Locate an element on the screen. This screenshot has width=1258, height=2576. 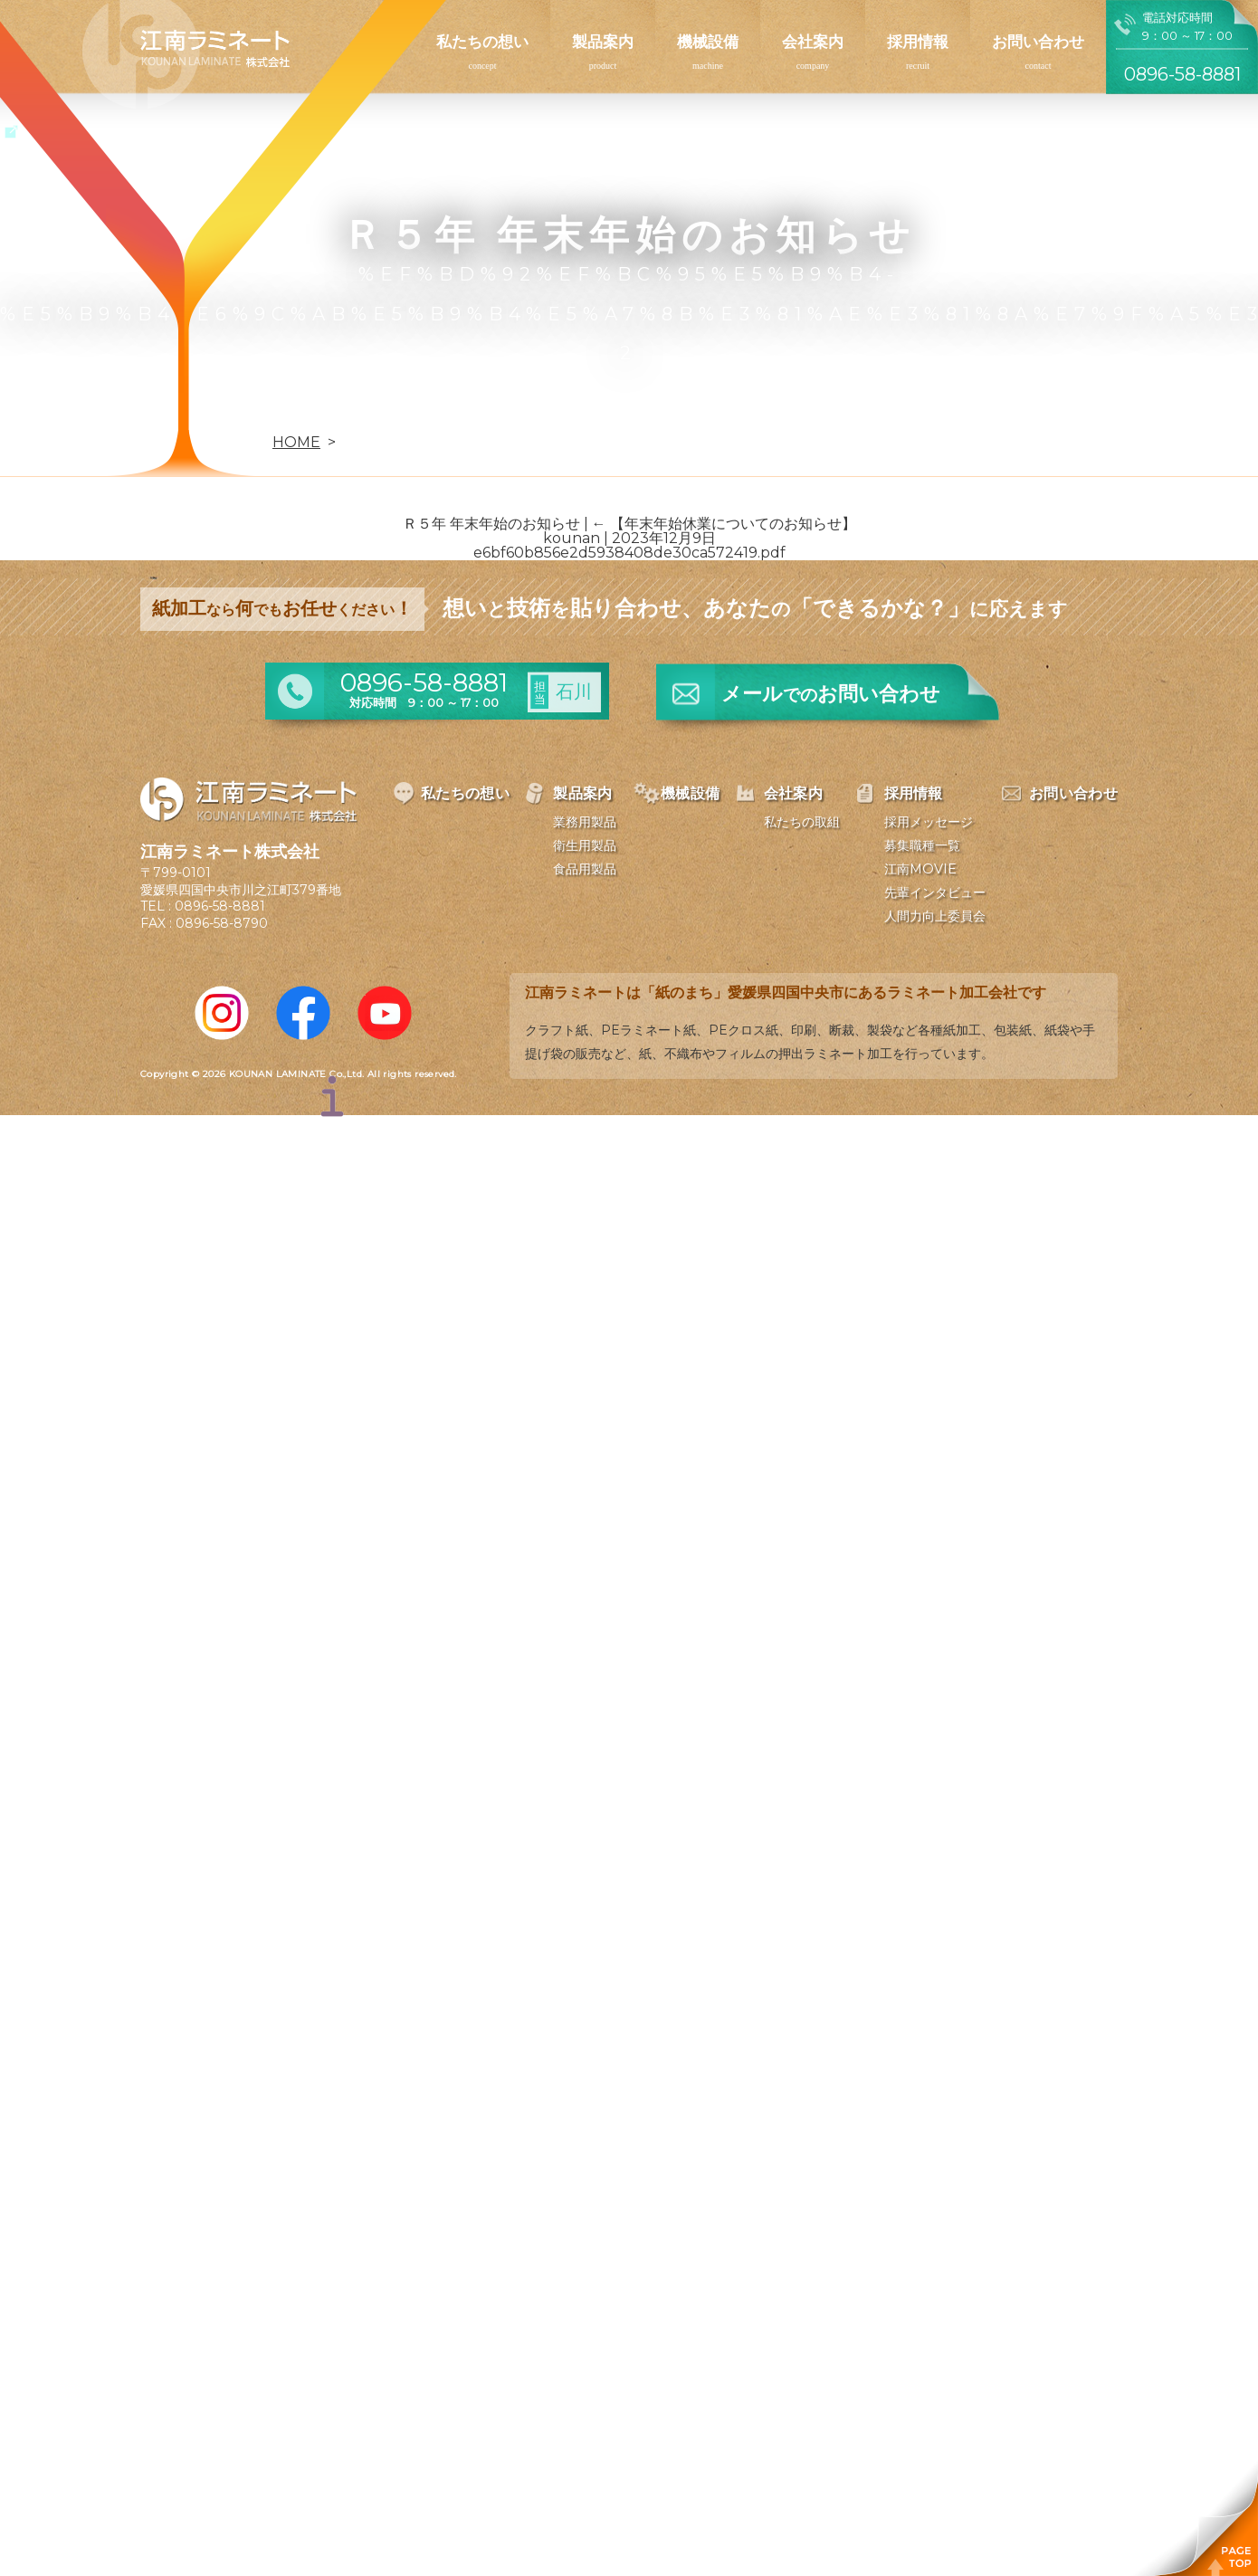
open link in new tab or window is located at coordinates (11, 131).